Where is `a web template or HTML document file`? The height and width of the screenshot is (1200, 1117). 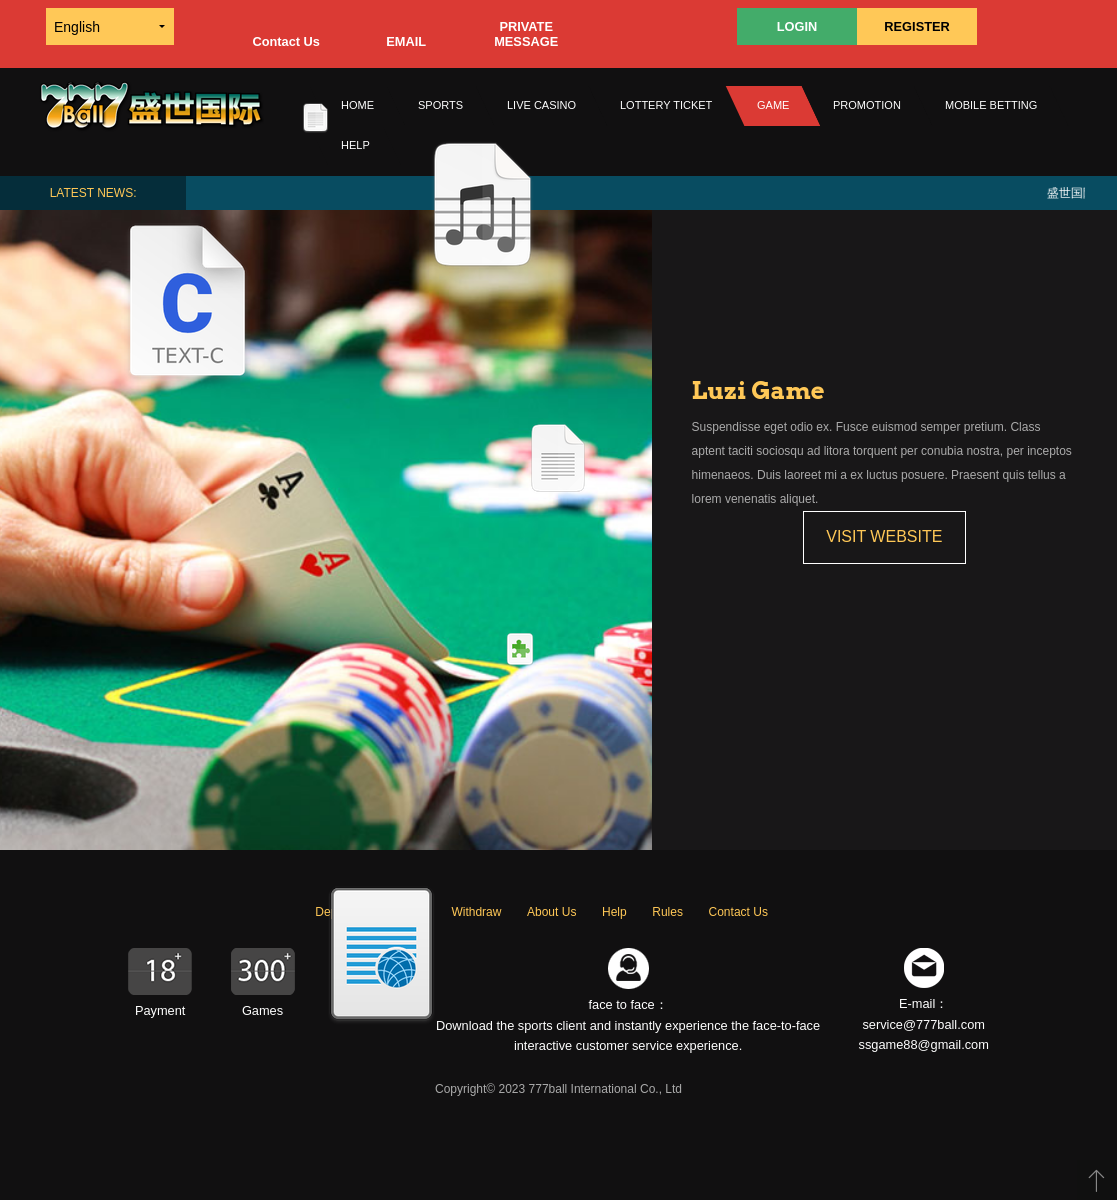
a web template or HTML document file is located at coordinates (381, 955).